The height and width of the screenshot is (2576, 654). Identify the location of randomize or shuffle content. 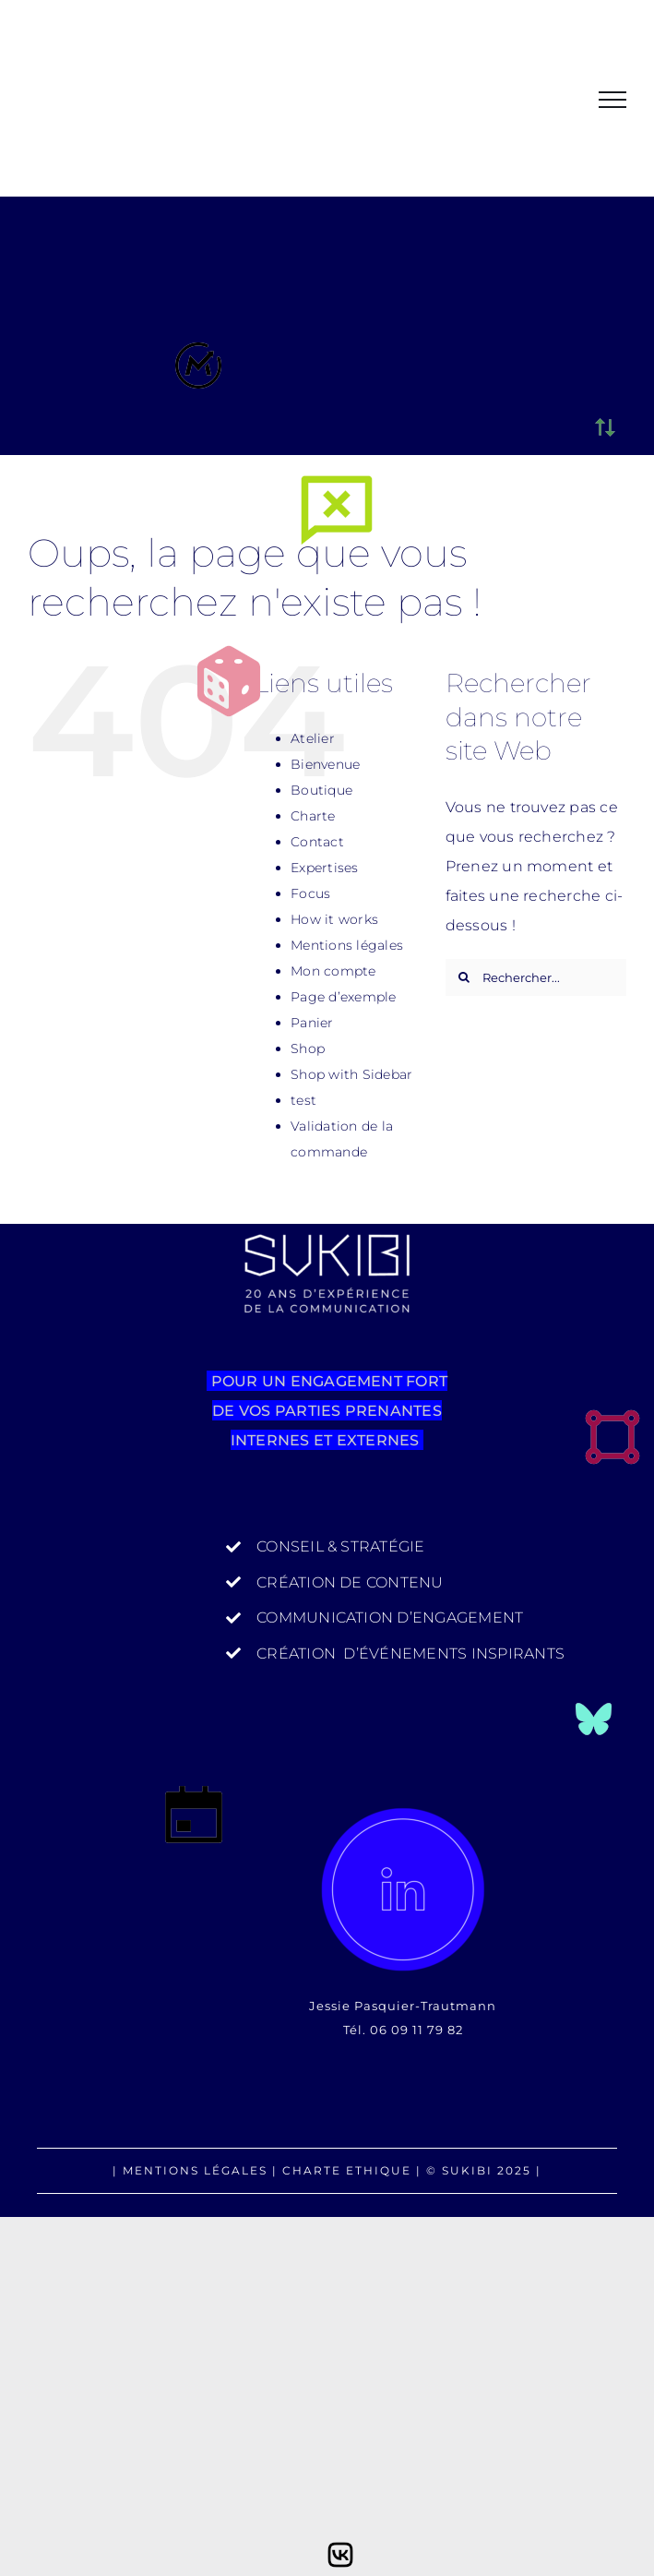
(229, 681).